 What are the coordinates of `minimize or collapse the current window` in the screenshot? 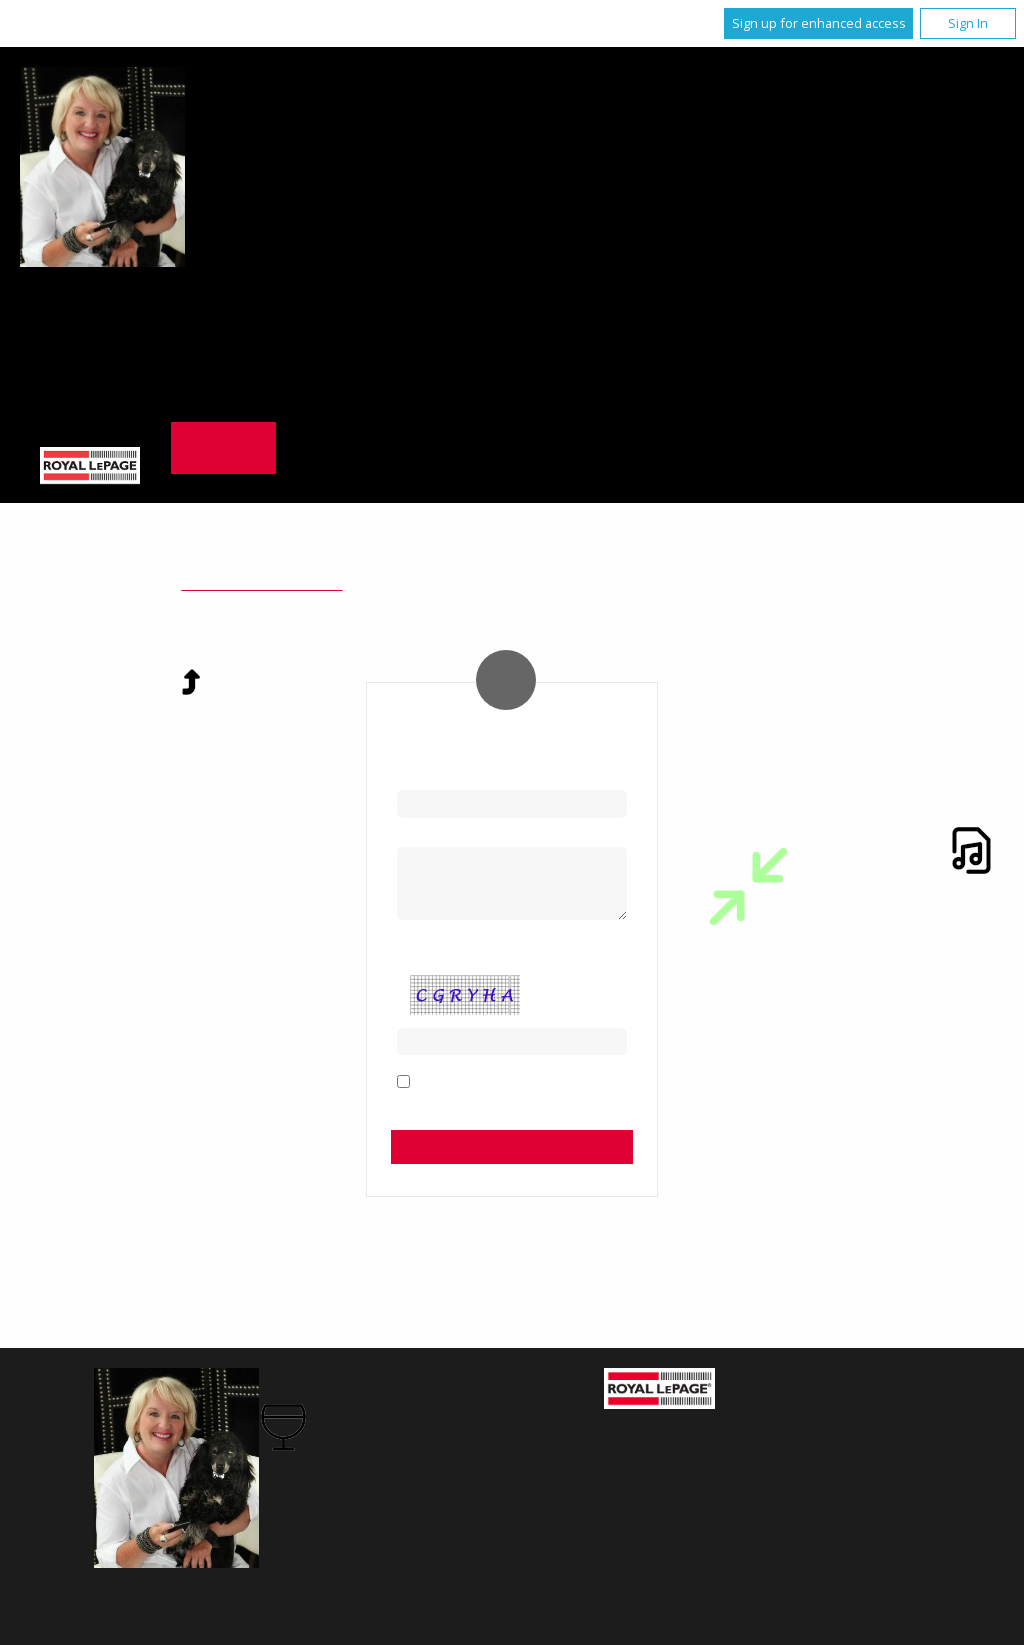 It's located at (748, 886).